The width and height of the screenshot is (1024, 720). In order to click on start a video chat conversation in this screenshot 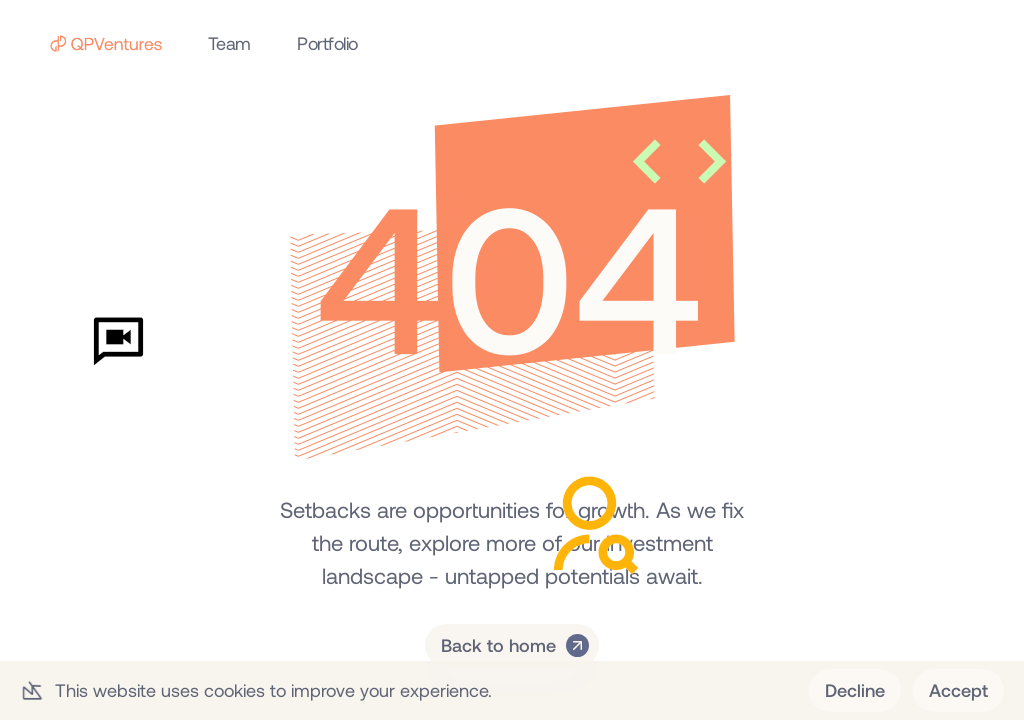, I will do `click(118, 339)`.